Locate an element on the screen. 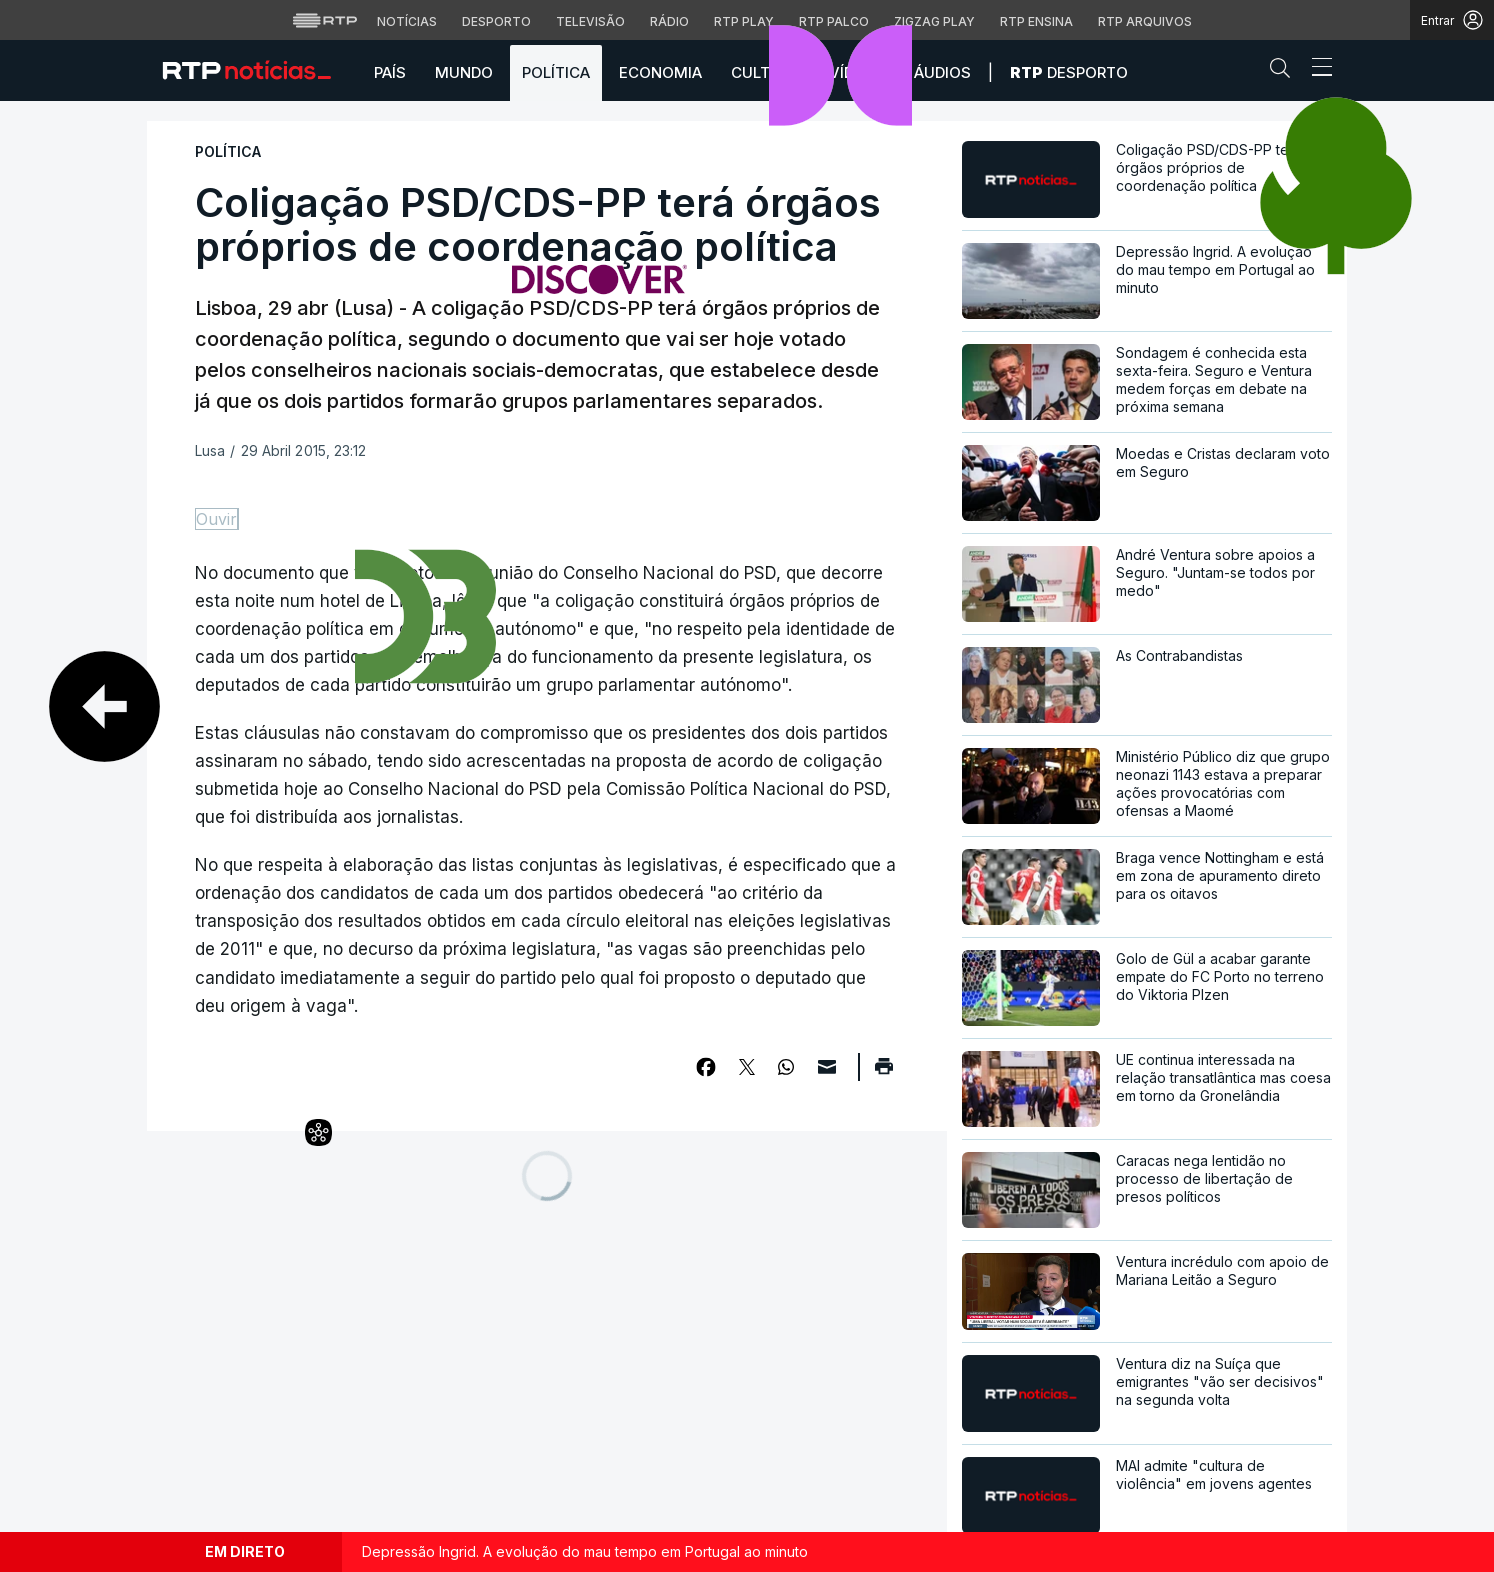  go back to the previous screen is located at coordinates (104, 706).